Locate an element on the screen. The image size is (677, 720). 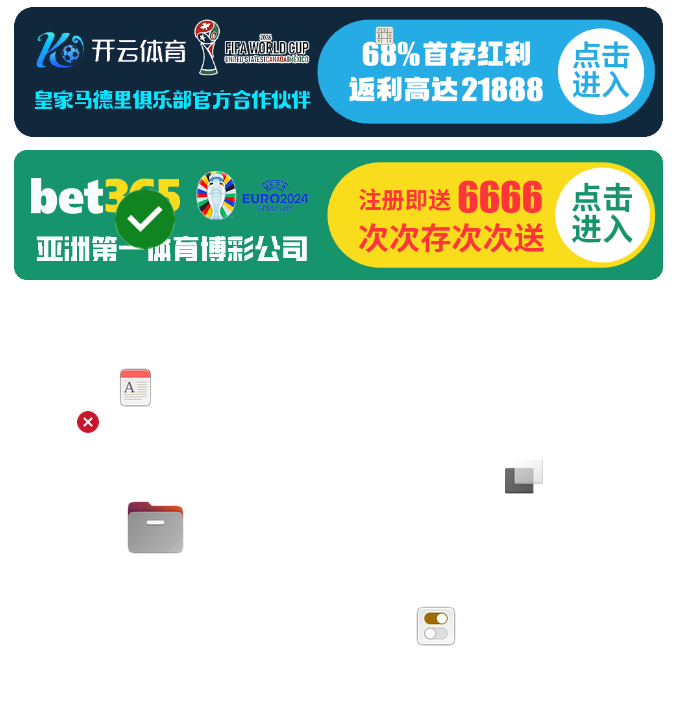
open gnome tweaks to customize desktop settings is located at coordinates (436, 626).